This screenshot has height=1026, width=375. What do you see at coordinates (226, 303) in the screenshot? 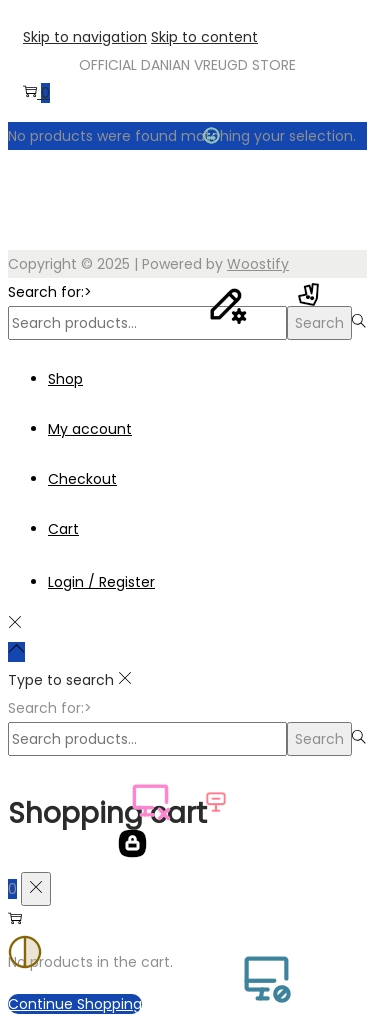
I see `edit settings or preferences` at bounding box center [226, 303].